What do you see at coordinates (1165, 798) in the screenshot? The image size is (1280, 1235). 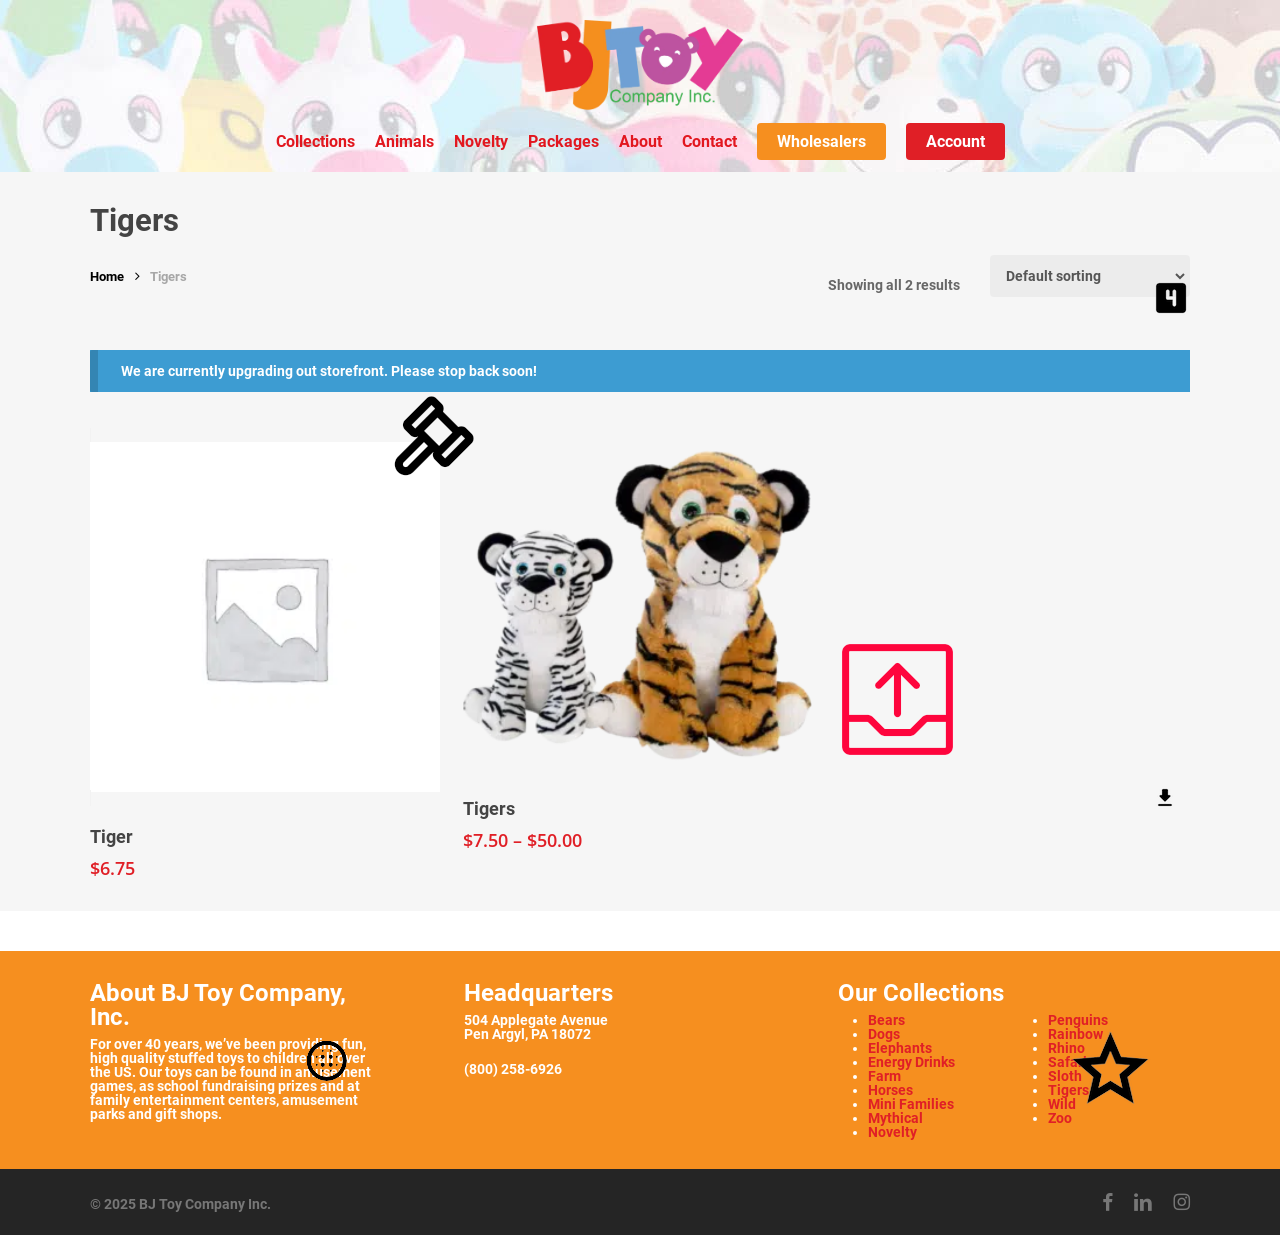 I see `download a file or content` at bounding box center [1165, 798].